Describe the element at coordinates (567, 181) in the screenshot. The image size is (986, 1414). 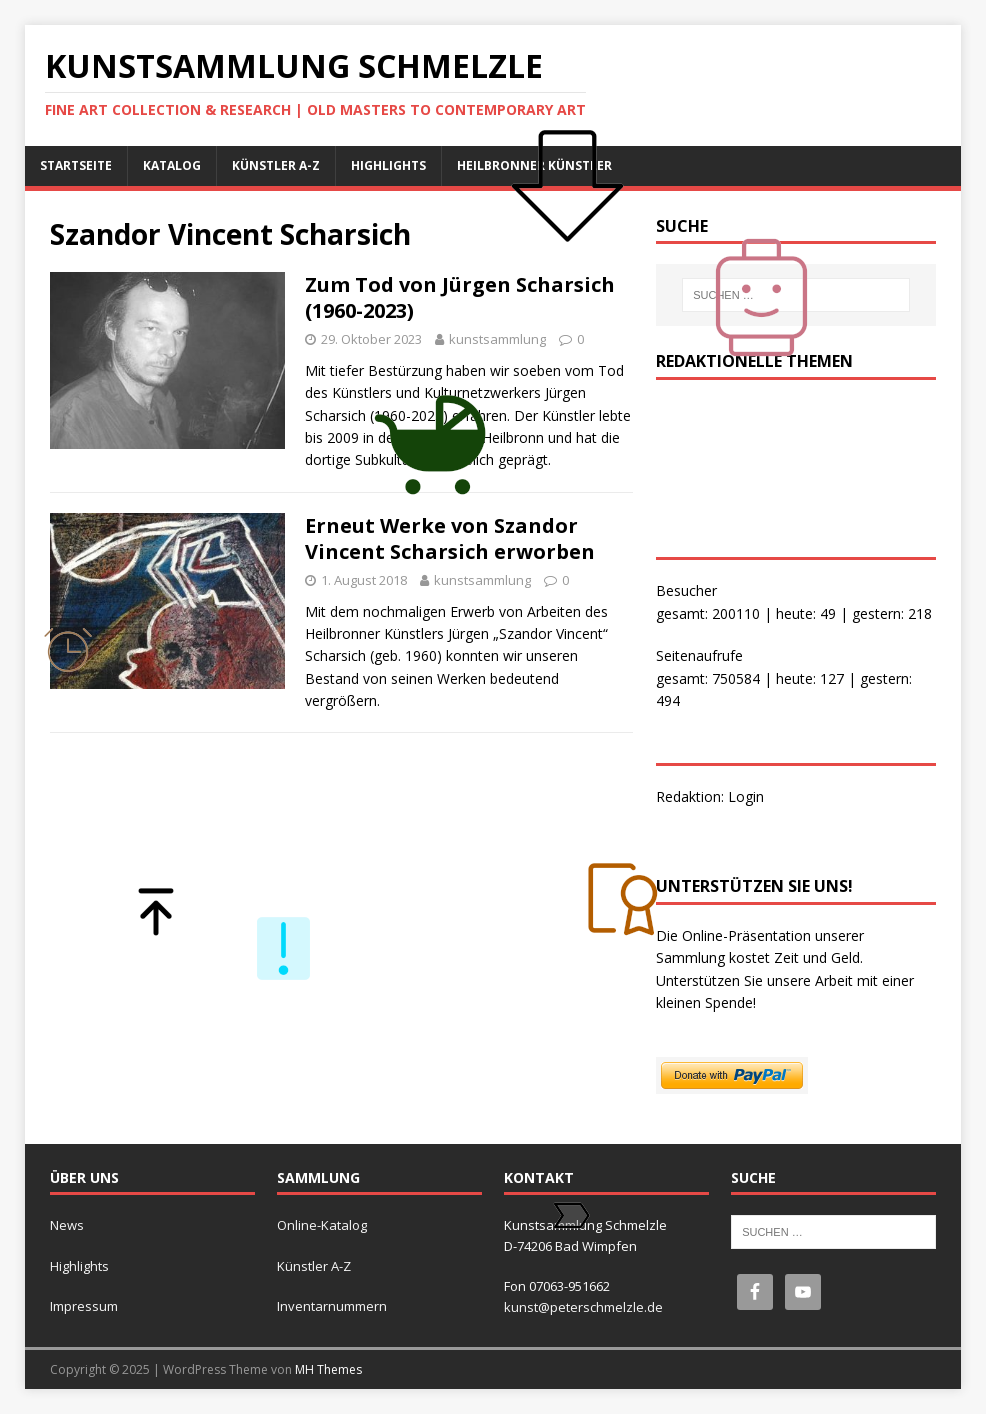
I see `download a file or content` at that location.